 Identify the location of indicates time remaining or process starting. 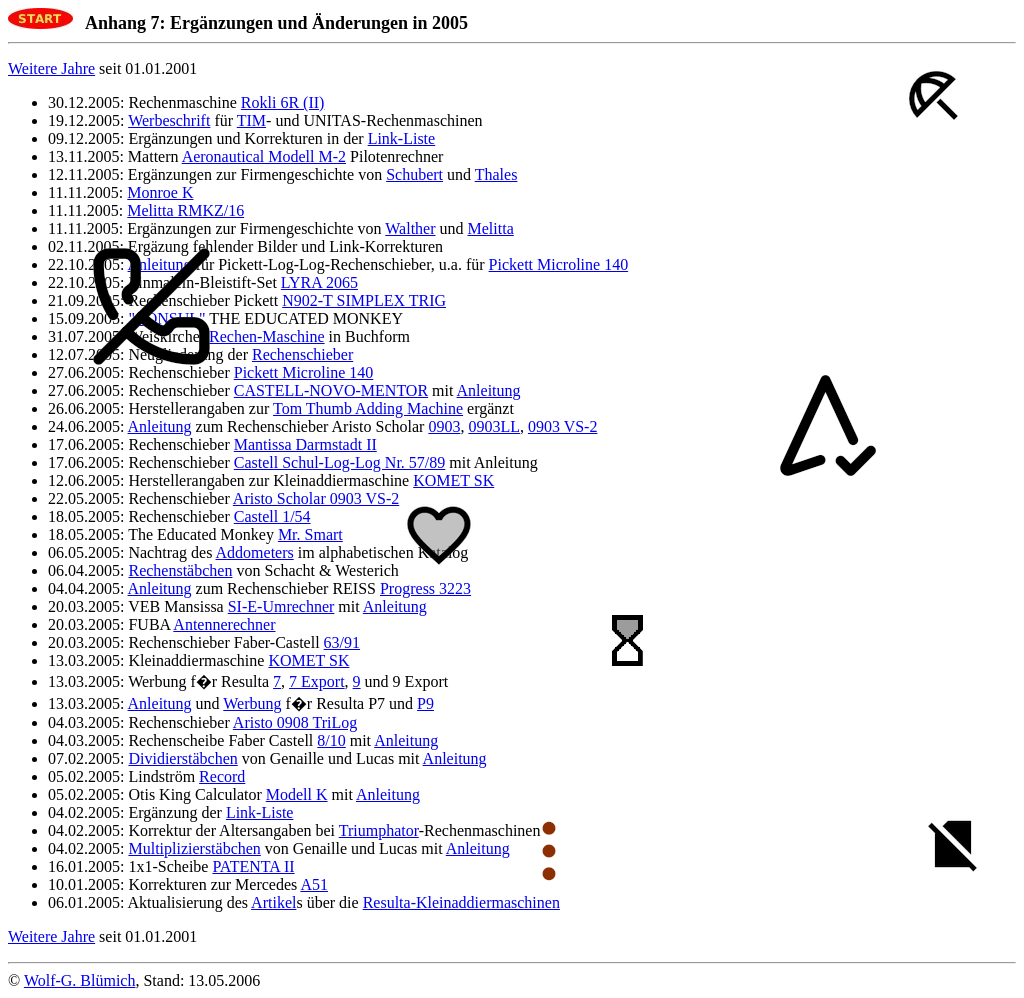
(627, 640).